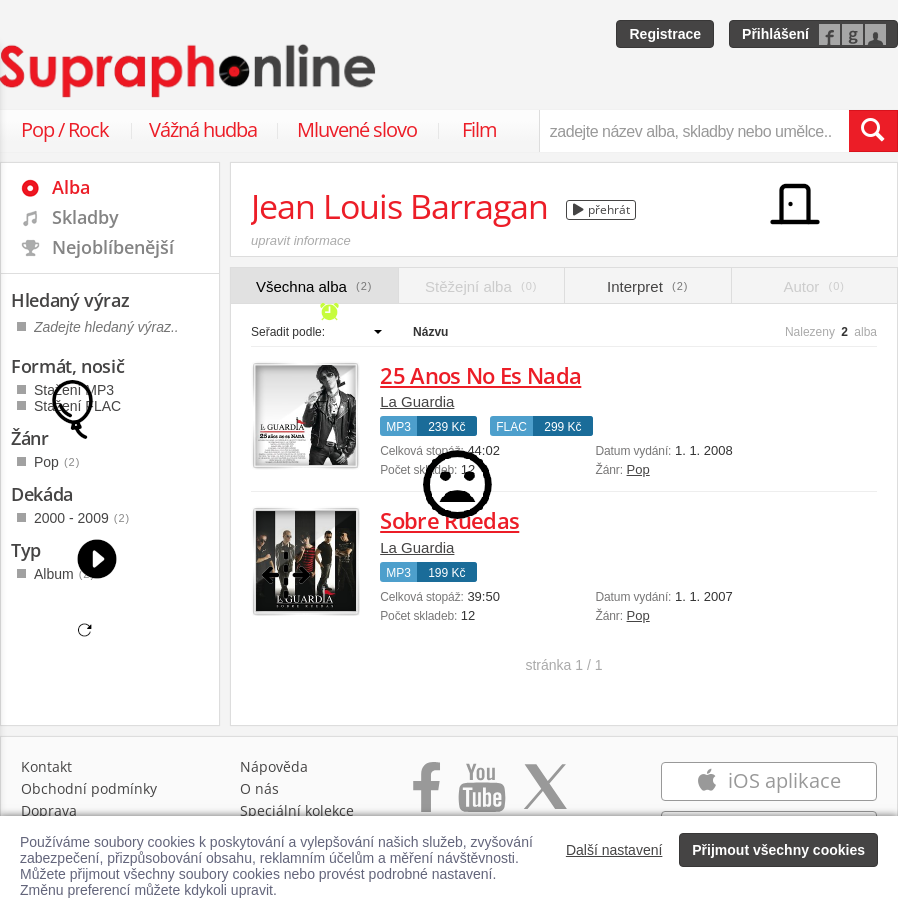 This screenshot has width=898, height=916. What do you see at coordinates (286, 575) in the screenshot?
I see `expand content horizontally` at bounding box center [286, 575].